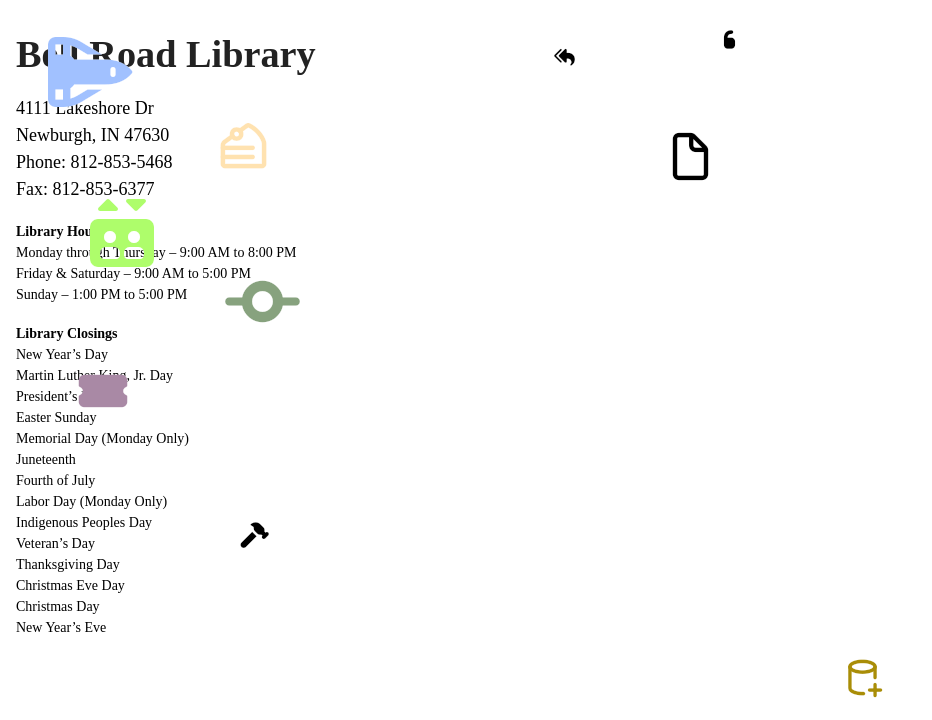  I want to click on view or open a file, so click(690, 156).